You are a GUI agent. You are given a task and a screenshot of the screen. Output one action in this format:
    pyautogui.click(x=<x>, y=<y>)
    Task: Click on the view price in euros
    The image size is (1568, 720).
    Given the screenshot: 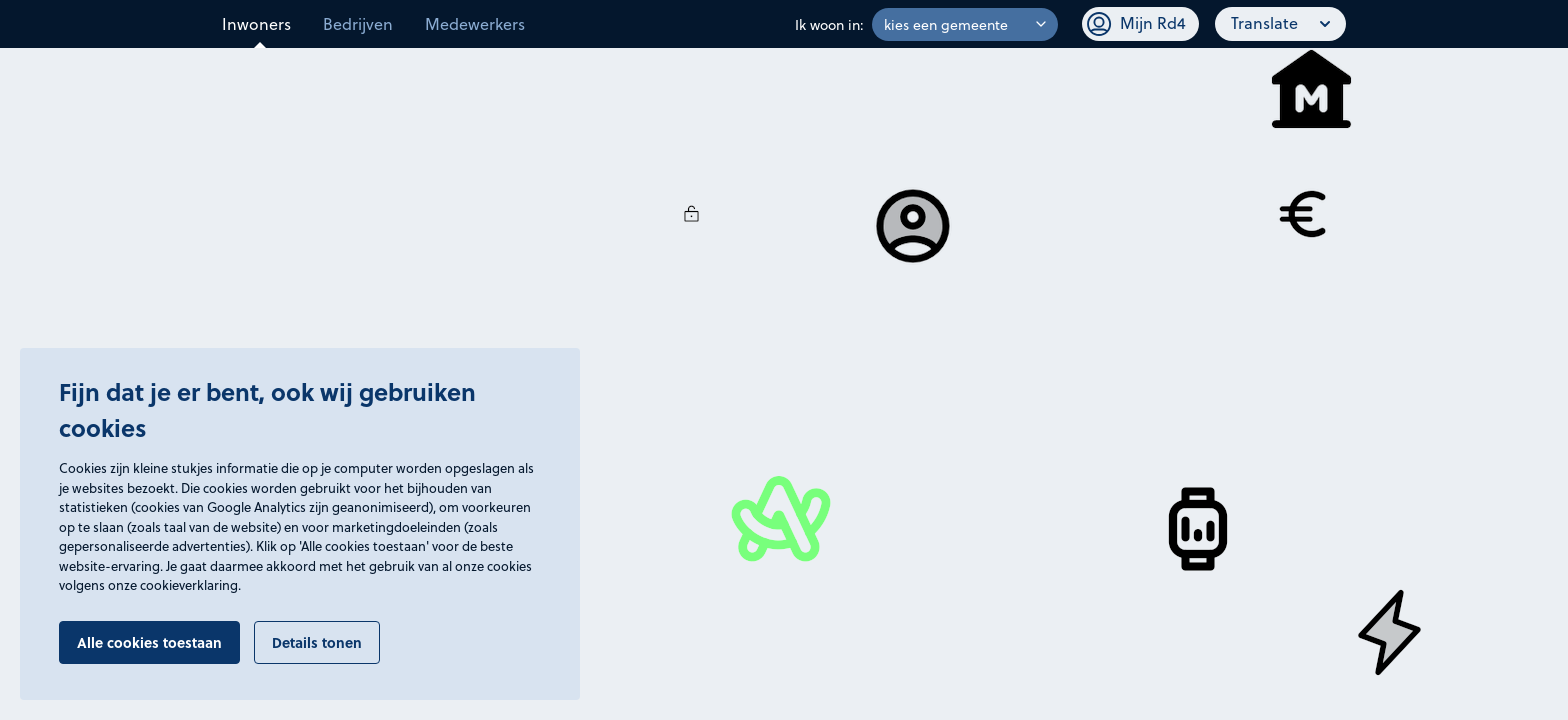 What is the action you would take?
    pyautogui.click(x=1304, y=214)
    